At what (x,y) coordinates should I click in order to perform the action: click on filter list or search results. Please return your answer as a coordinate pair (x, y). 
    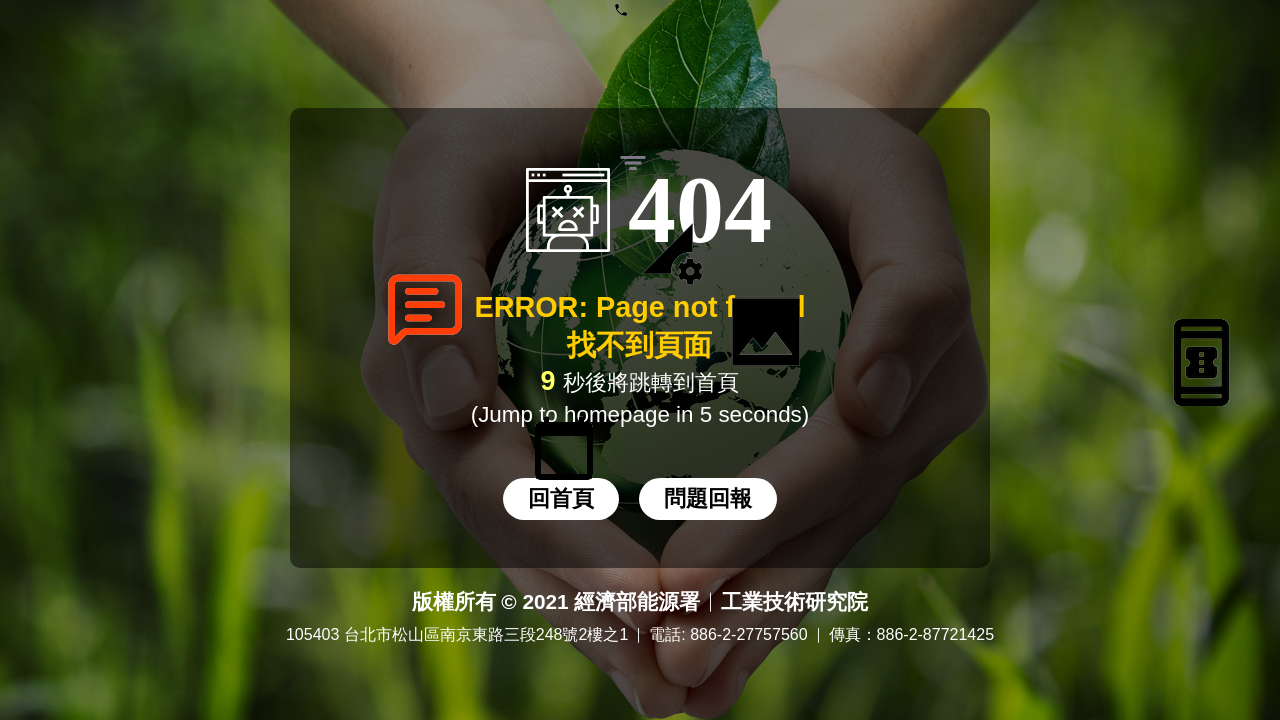
    Looking at the image, I should click on (633, 163).